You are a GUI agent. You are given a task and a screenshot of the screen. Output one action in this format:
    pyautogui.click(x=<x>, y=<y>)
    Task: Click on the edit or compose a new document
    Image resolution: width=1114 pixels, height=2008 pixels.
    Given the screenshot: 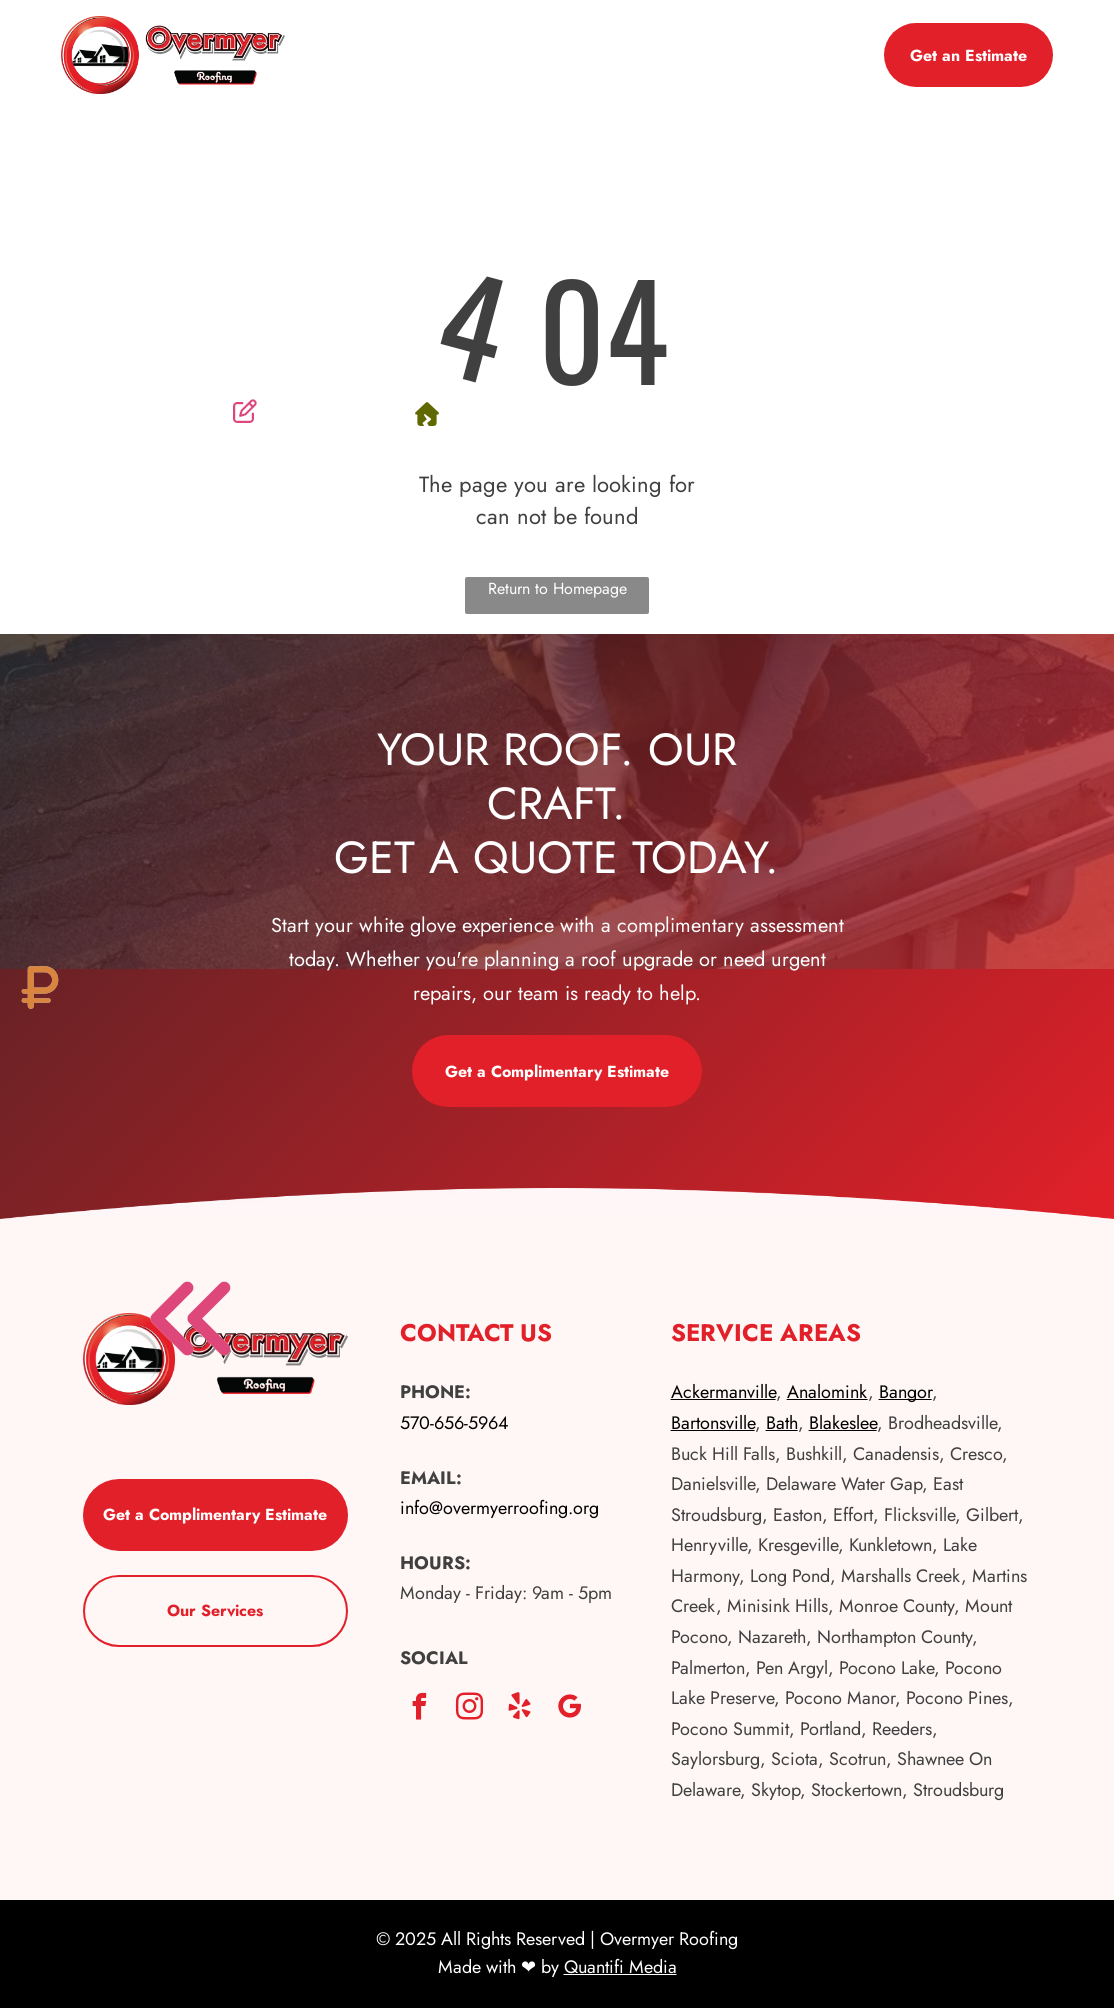 What is the action you would take?
    pyautogui.click(x=245, y=411)
    